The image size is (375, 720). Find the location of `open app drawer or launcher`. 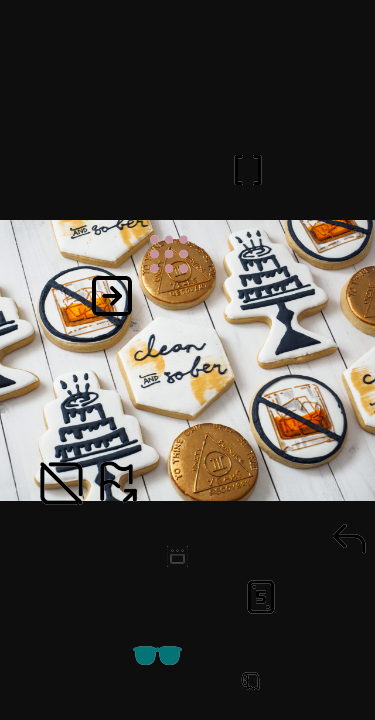

open app drawer or launcher is located at coordinates (169, 254).